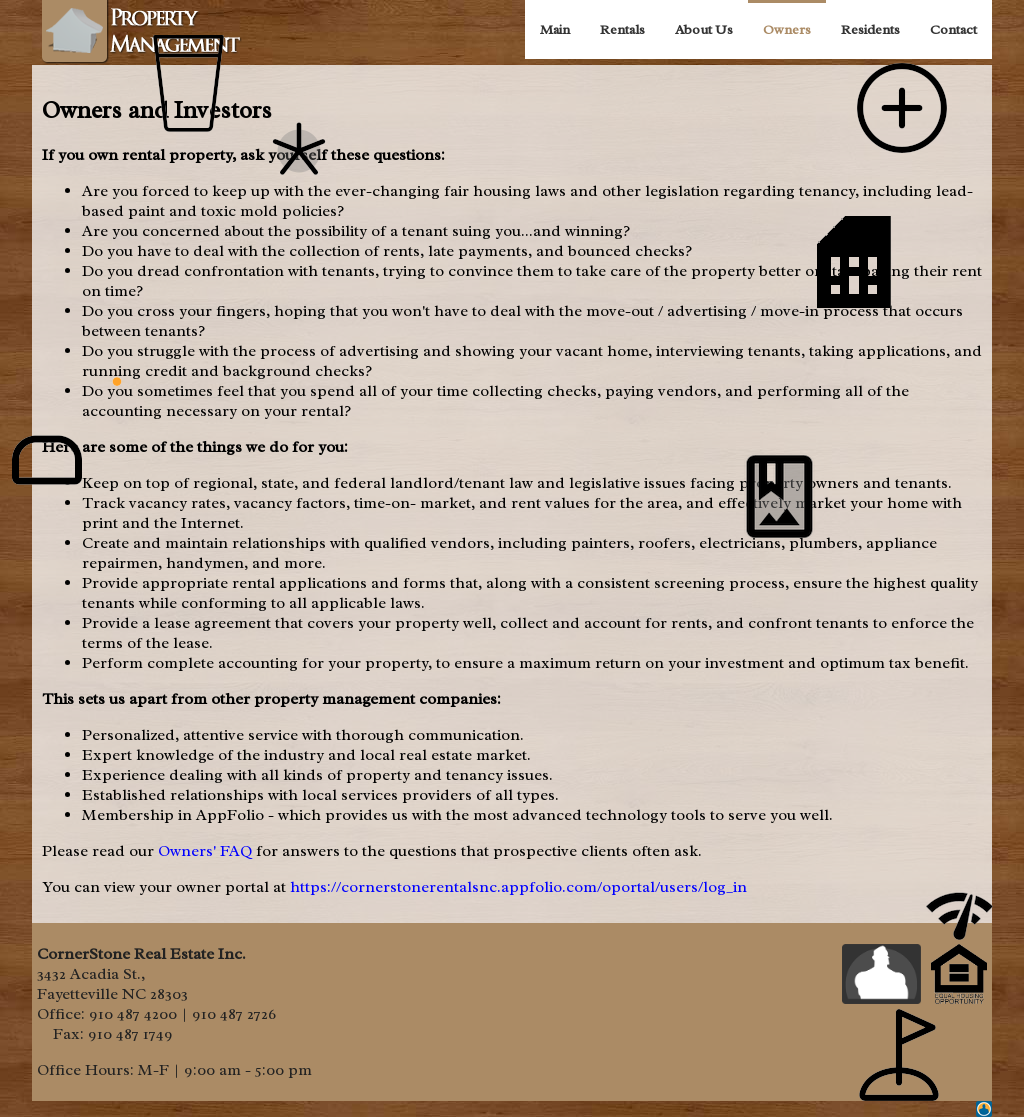  What do you see at coordinates (902, 108) in the screenshot?
I see `add a new item` at bounding box center [902, 108].